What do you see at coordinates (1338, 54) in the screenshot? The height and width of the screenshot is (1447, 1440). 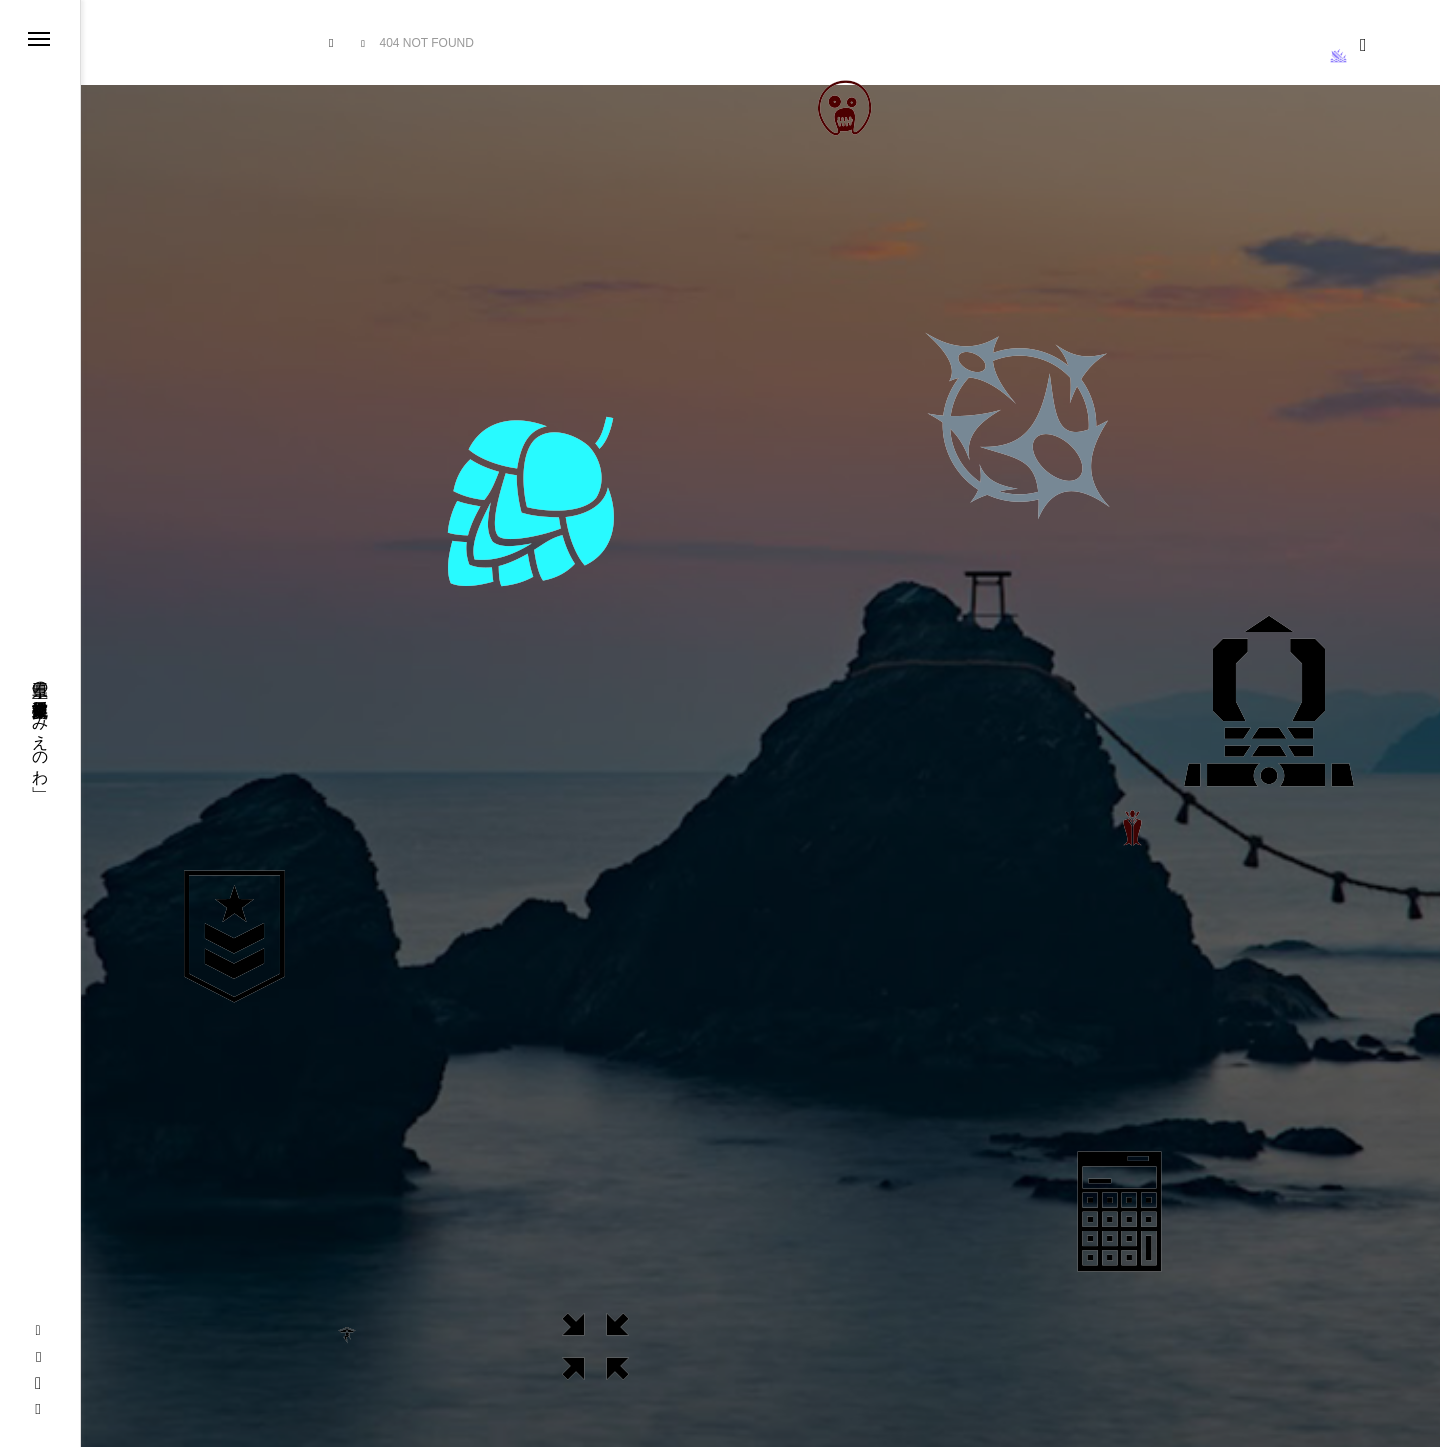 I see `indicates game over or failure state` at bounding box center [1338, 54].